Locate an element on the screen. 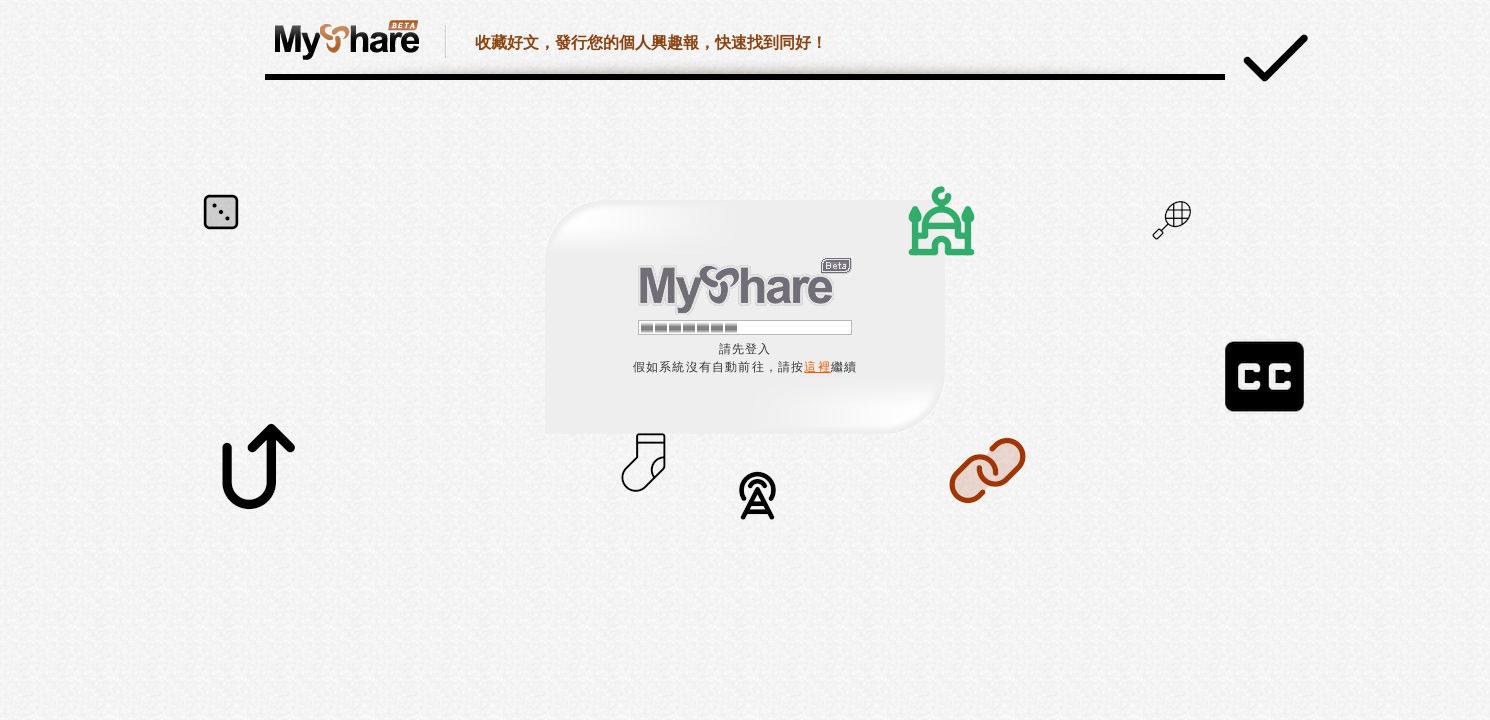 This screenshot has height=720, width=1490. access tennis or racquet sports features is located at coordinates (1171, 221).